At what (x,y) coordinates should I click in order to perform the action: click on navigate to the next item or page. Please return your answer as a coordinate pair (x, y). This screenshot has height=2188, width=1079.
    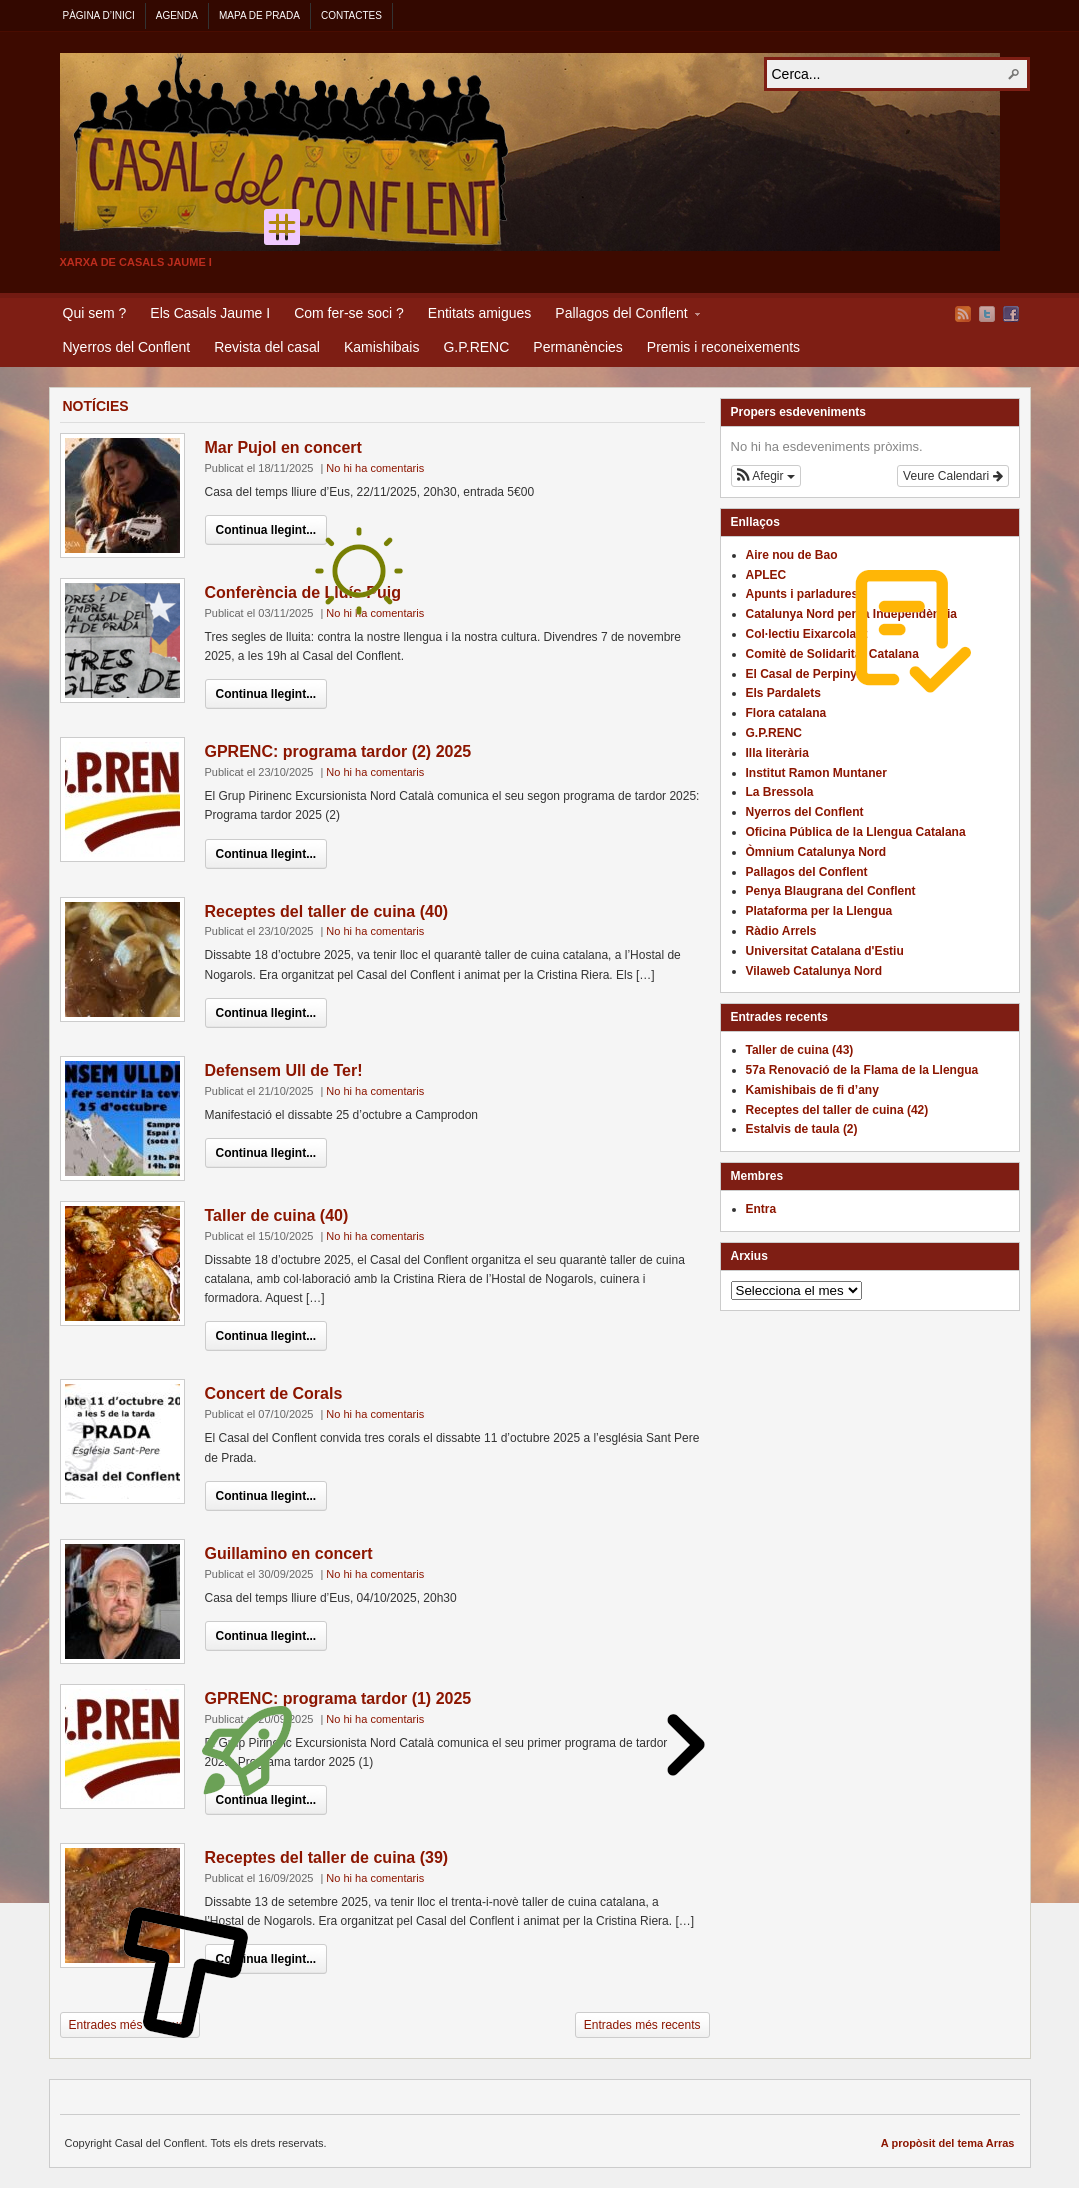
    Looking at the image, I should click on (683, 1745).